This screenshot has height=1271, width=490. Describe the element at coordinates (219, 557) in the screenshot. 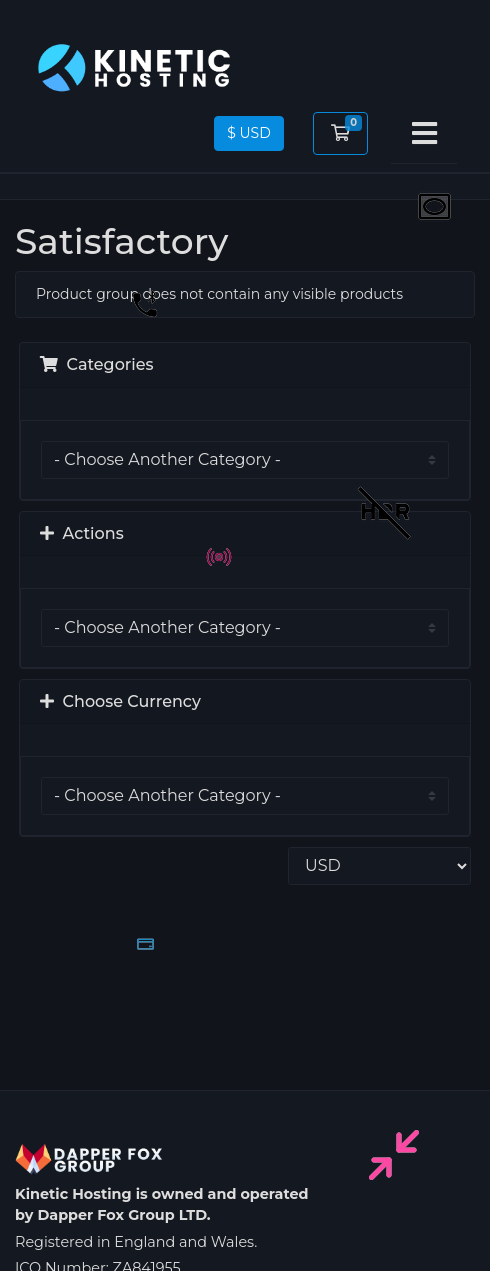

I see `start a live broadcast or stream` at that location.